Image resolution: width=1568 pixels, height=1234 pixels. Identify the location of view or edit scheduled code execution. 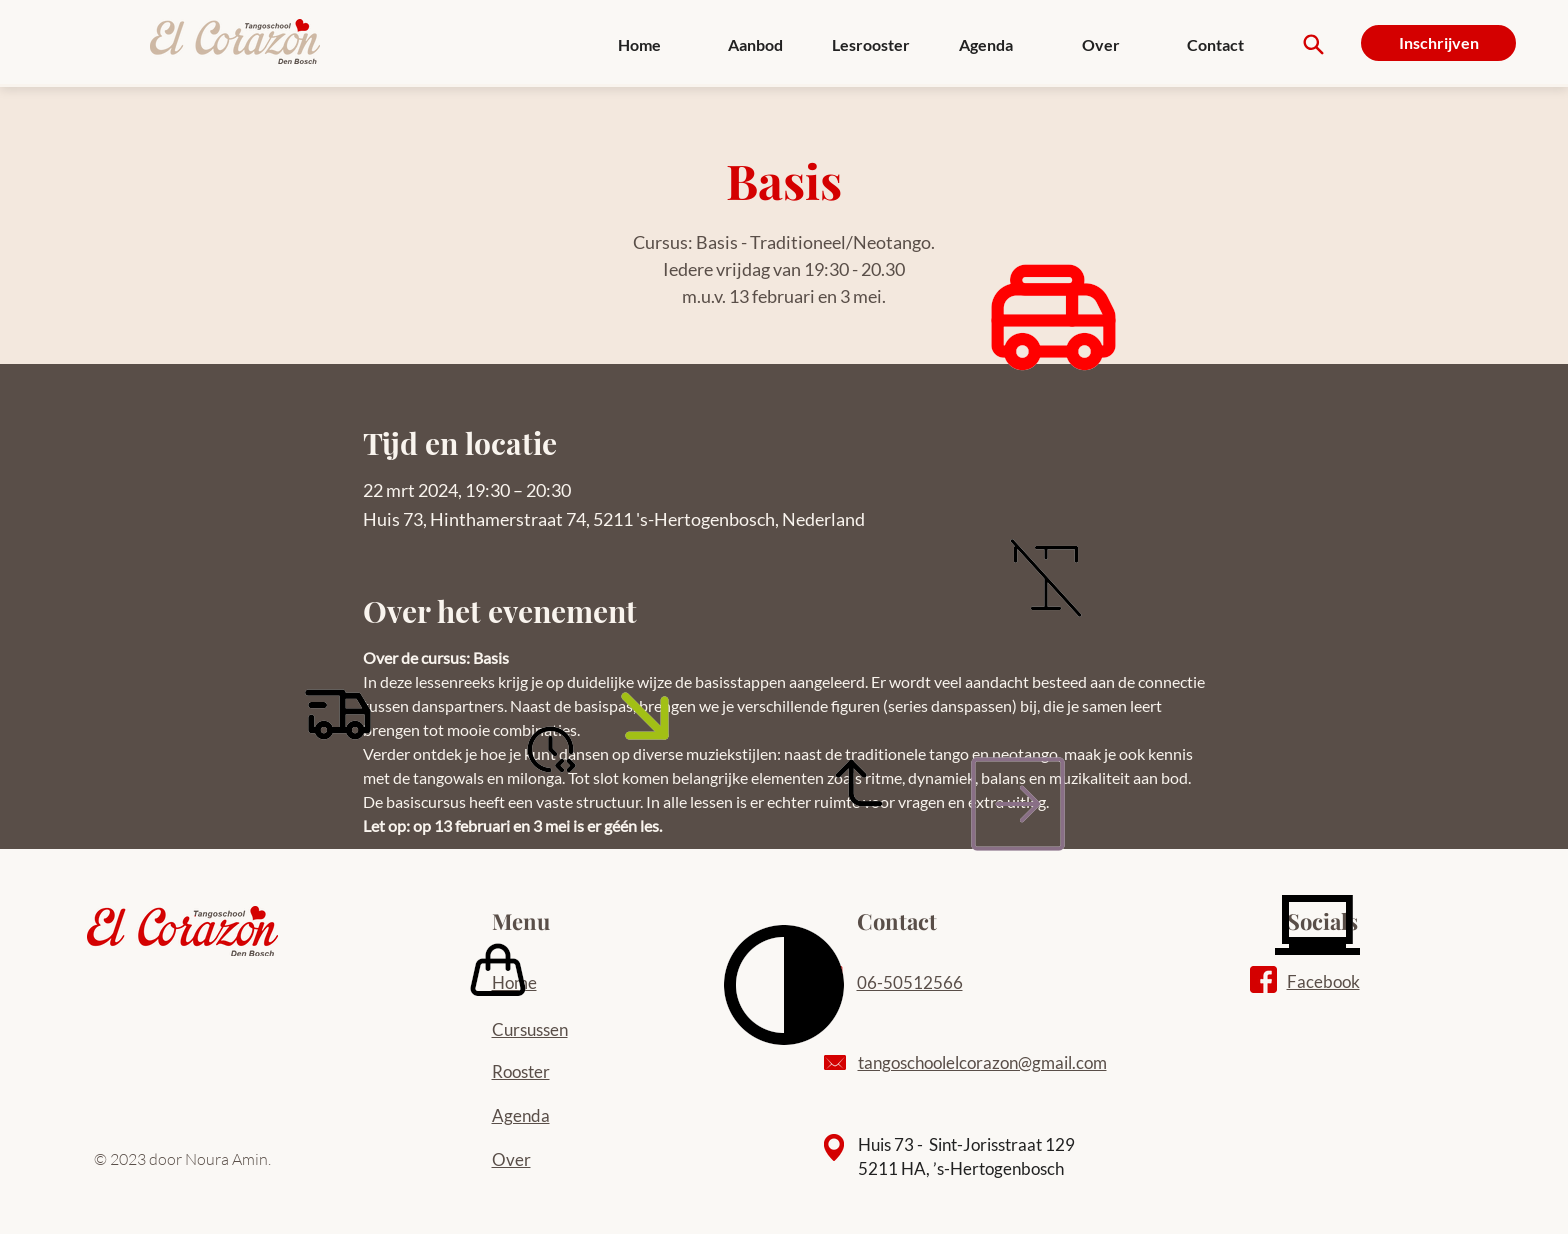
(550, 749).